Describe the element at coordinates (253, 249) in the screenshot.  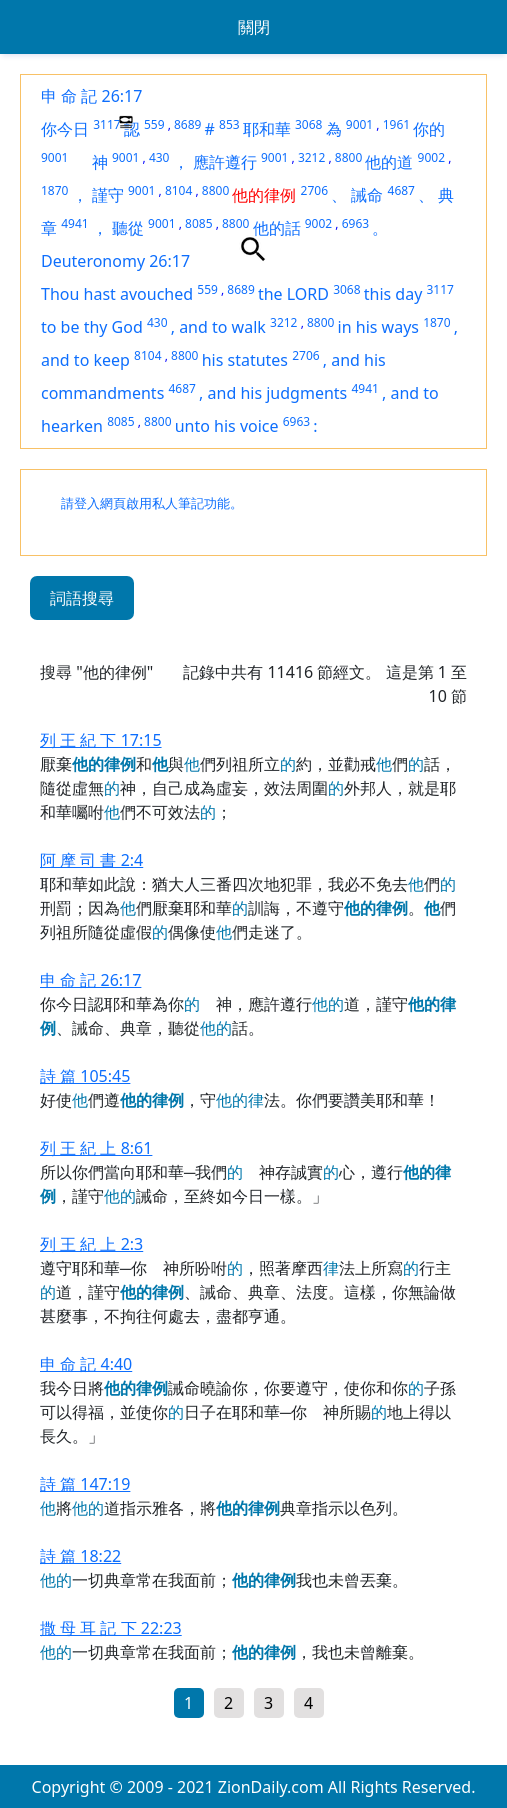
I see `search for content or items` at that location.